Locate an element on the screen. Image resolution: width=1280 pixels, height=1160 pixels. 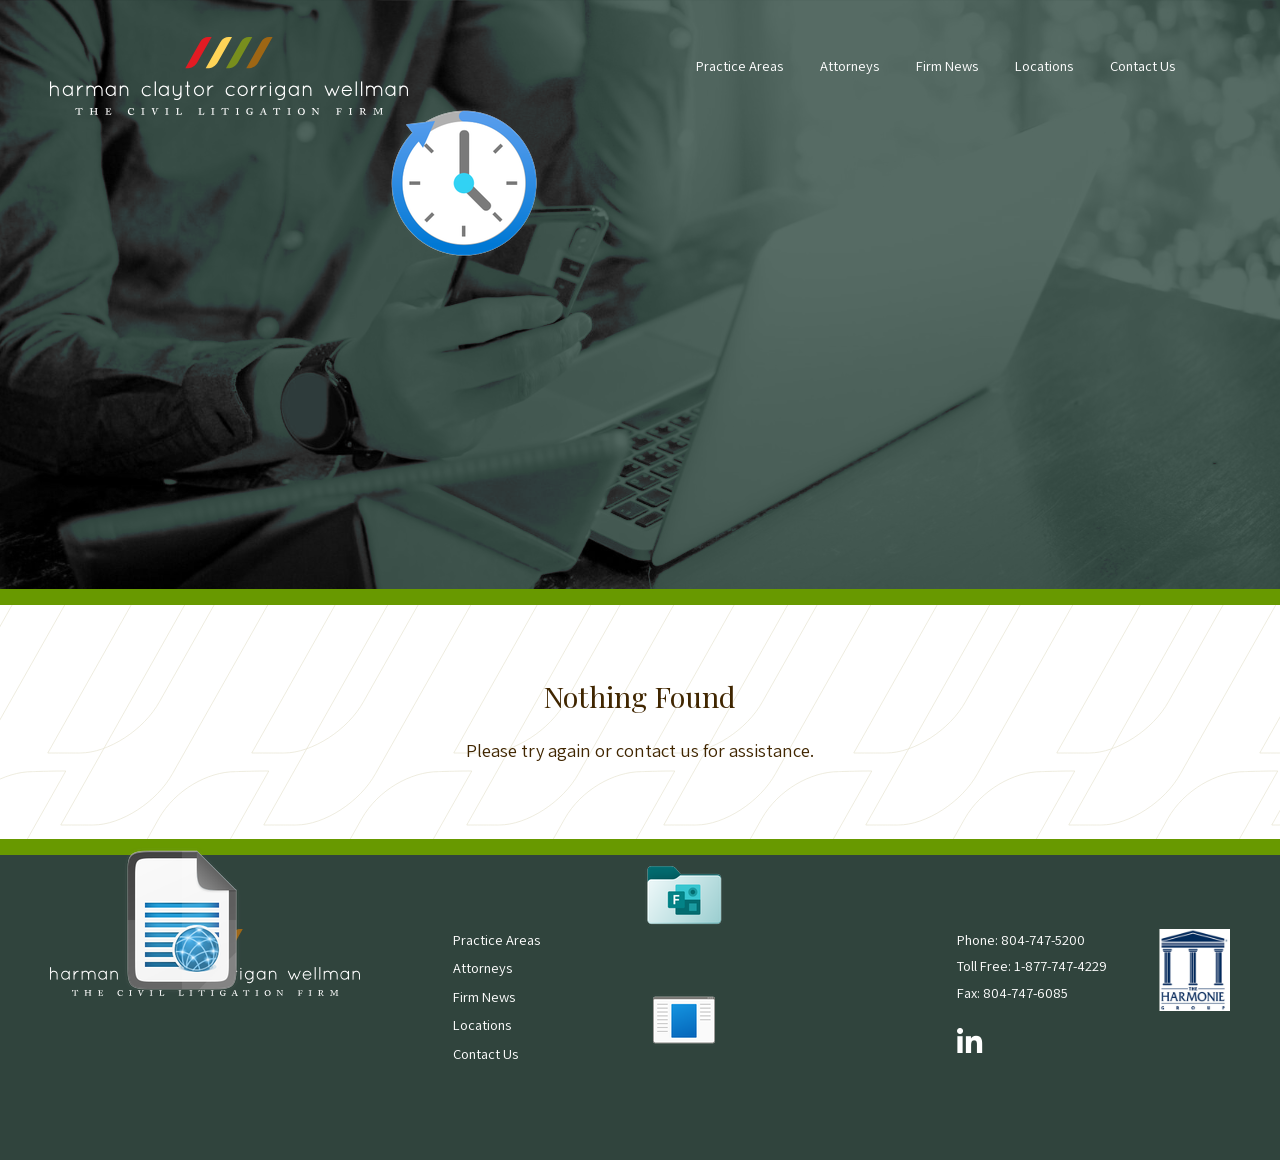
open a program or application window is located at coordinates (684, 1020).